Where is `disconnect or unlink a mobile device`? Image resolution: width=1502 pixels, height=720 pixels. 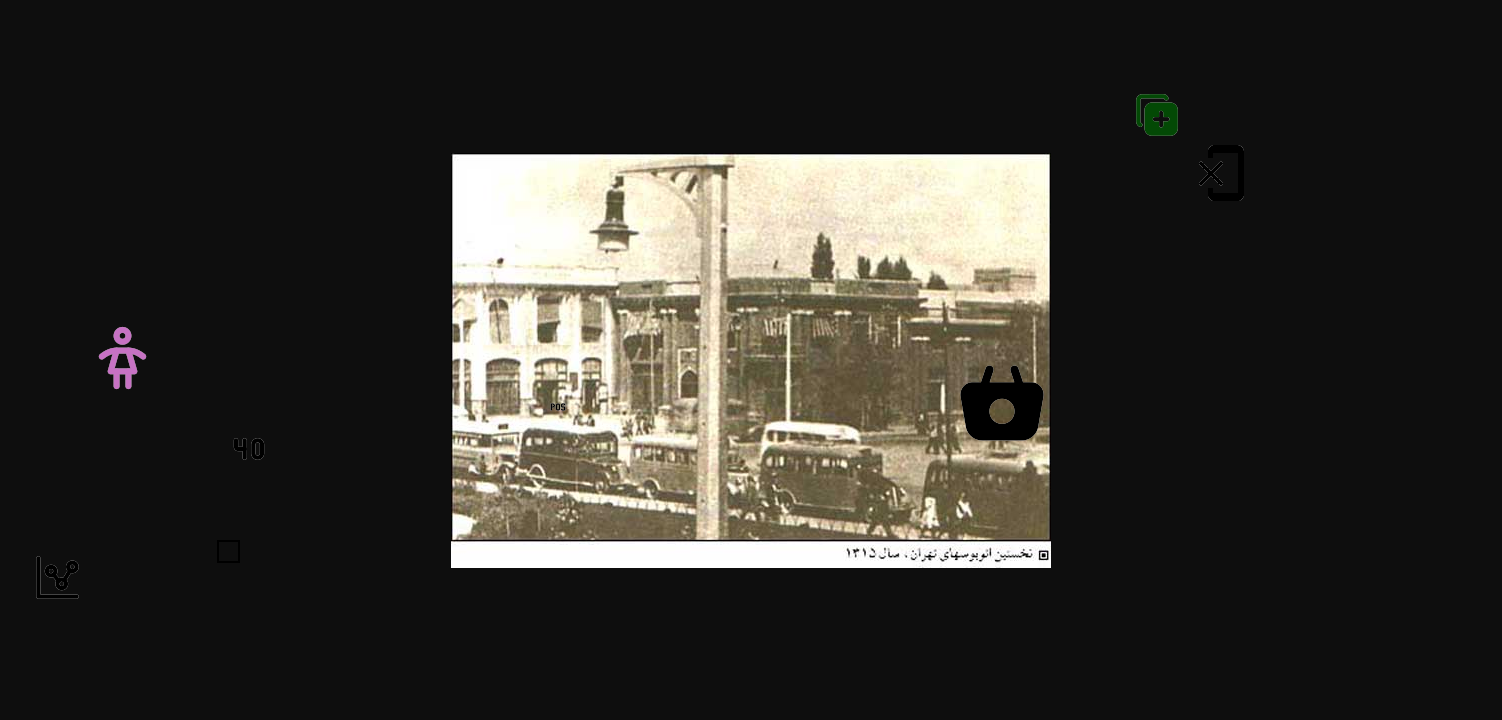
disconnect or unlink a mobile device is located at coordinates (1221, 173).